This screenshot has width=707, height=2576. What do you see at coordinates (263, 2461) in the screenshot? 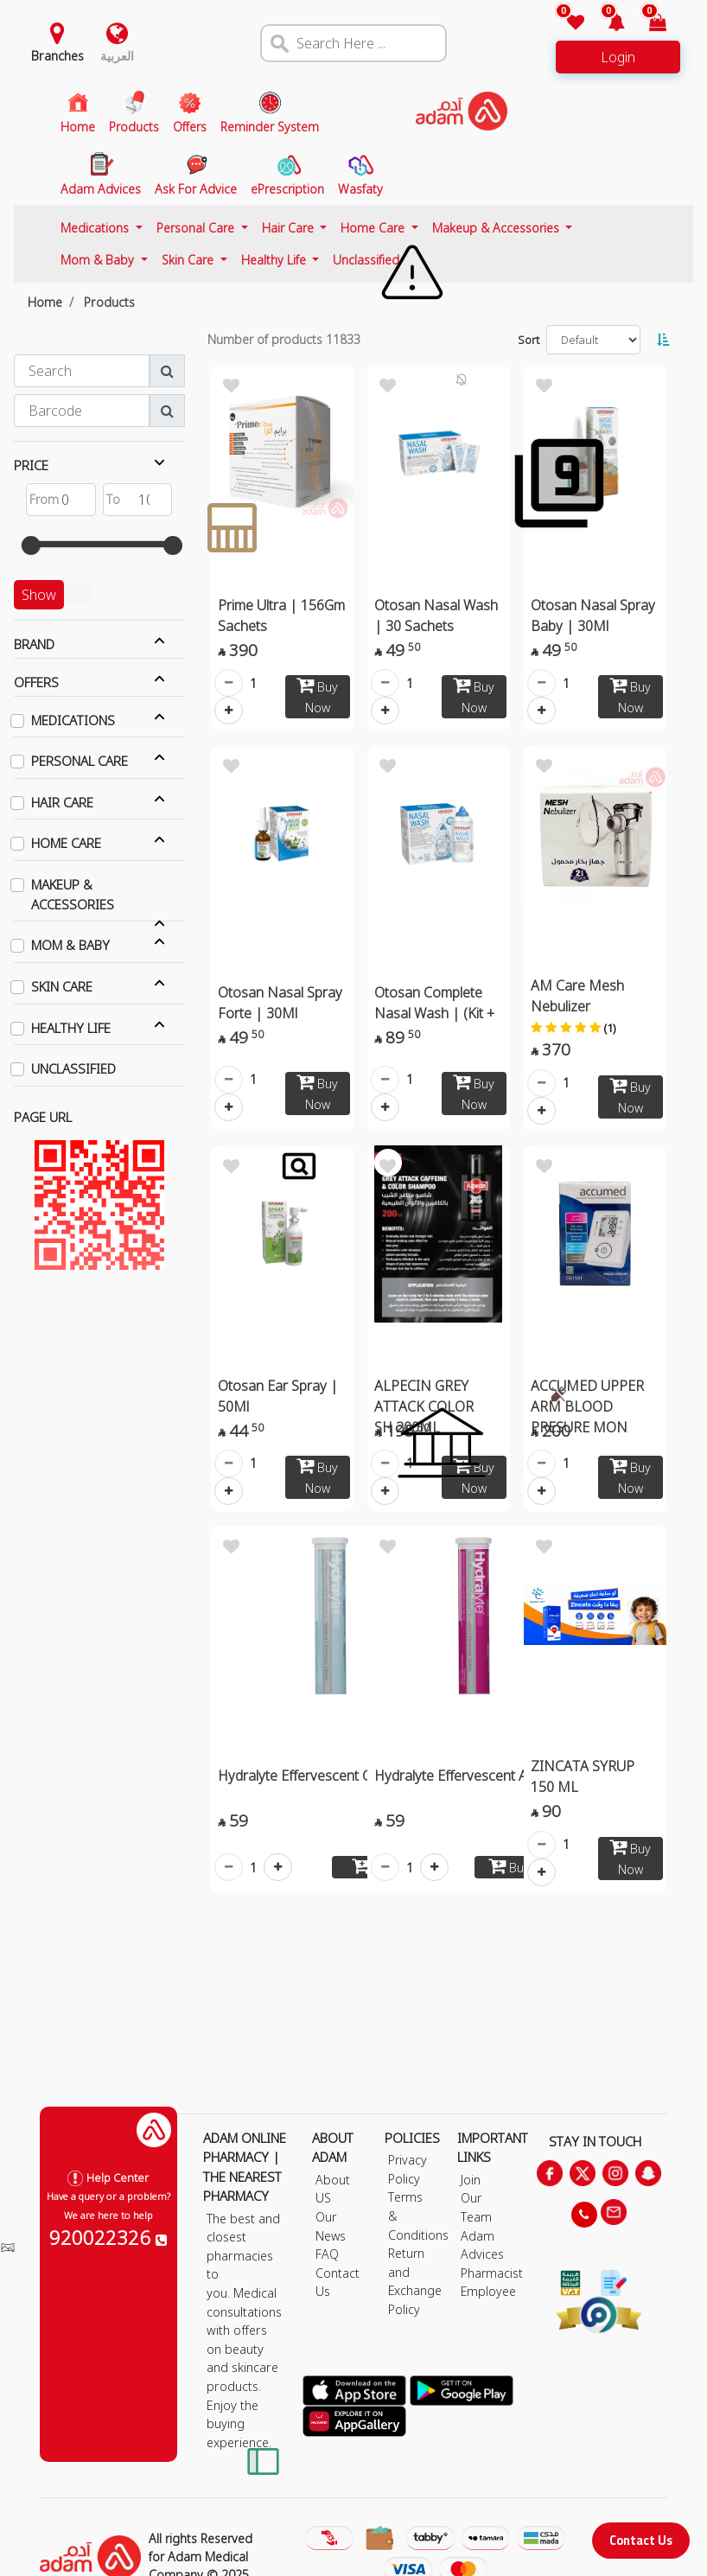
I see `toggle sidebar panel visibility` at bounding box center [263, 2461].